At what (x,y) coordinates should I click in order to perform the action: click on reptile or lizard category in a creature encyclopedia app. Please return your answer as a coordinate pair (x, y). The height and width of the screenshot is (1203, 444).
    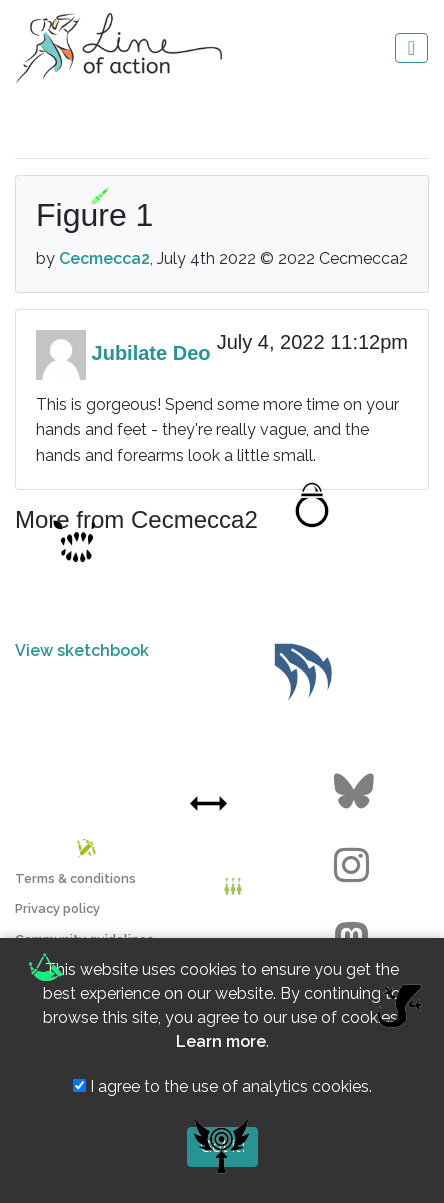
    Looking at the image, I should click on (399, 1006).